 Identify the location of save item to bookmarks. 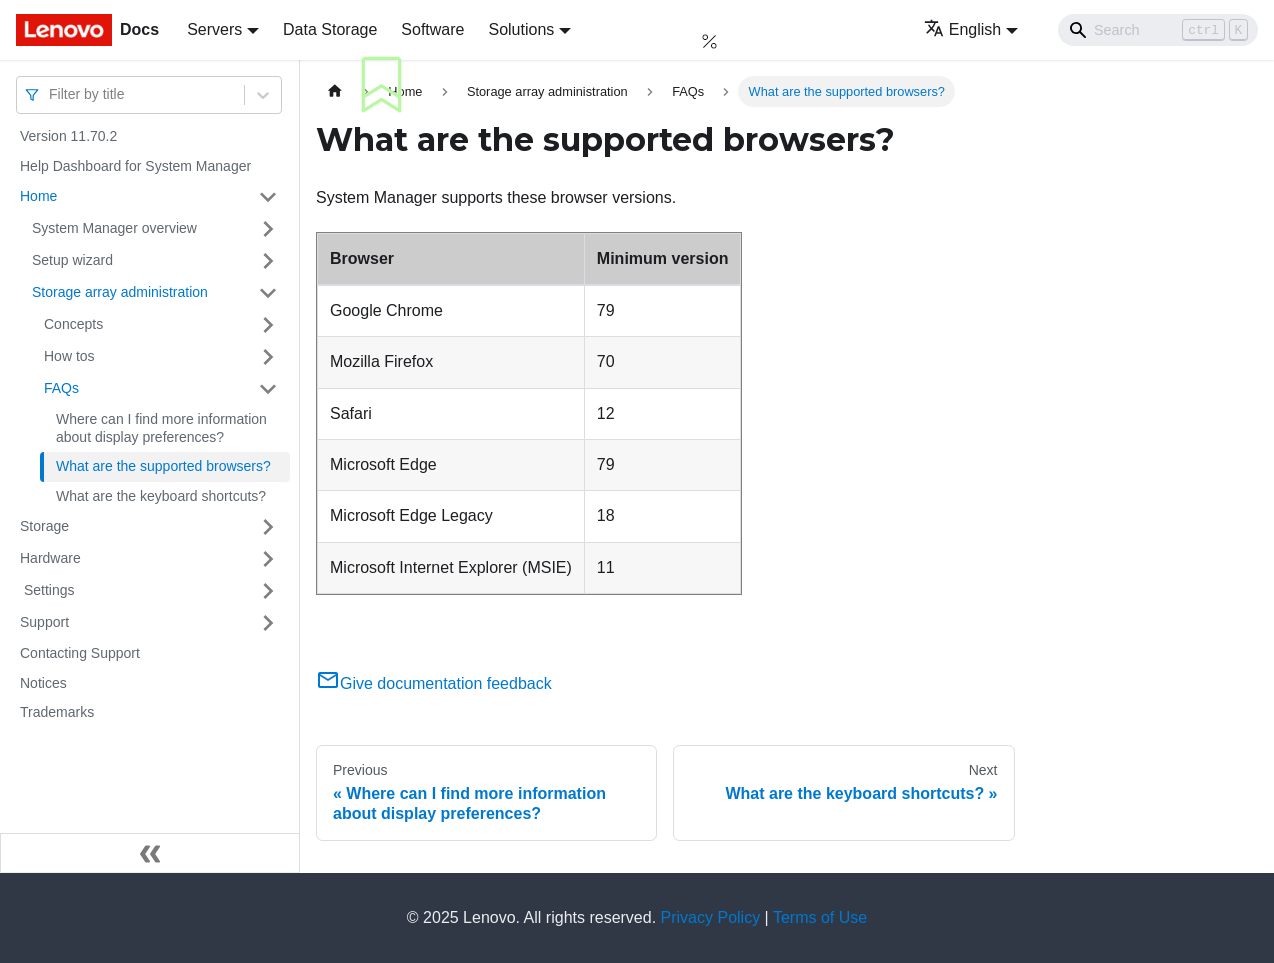
(381, 83).